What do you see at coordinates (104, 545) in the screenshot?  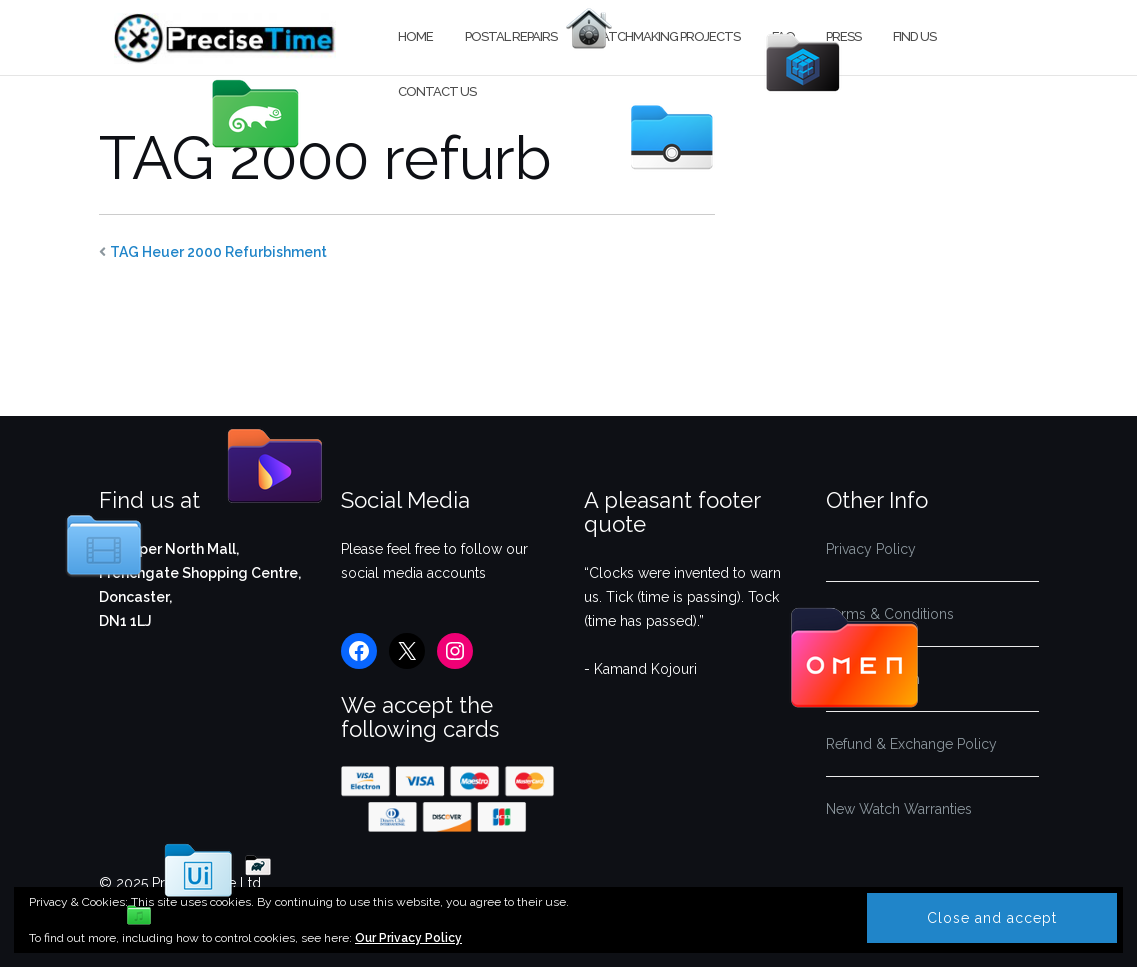 I see `open your movies folder` at bounding box center [104, 545].